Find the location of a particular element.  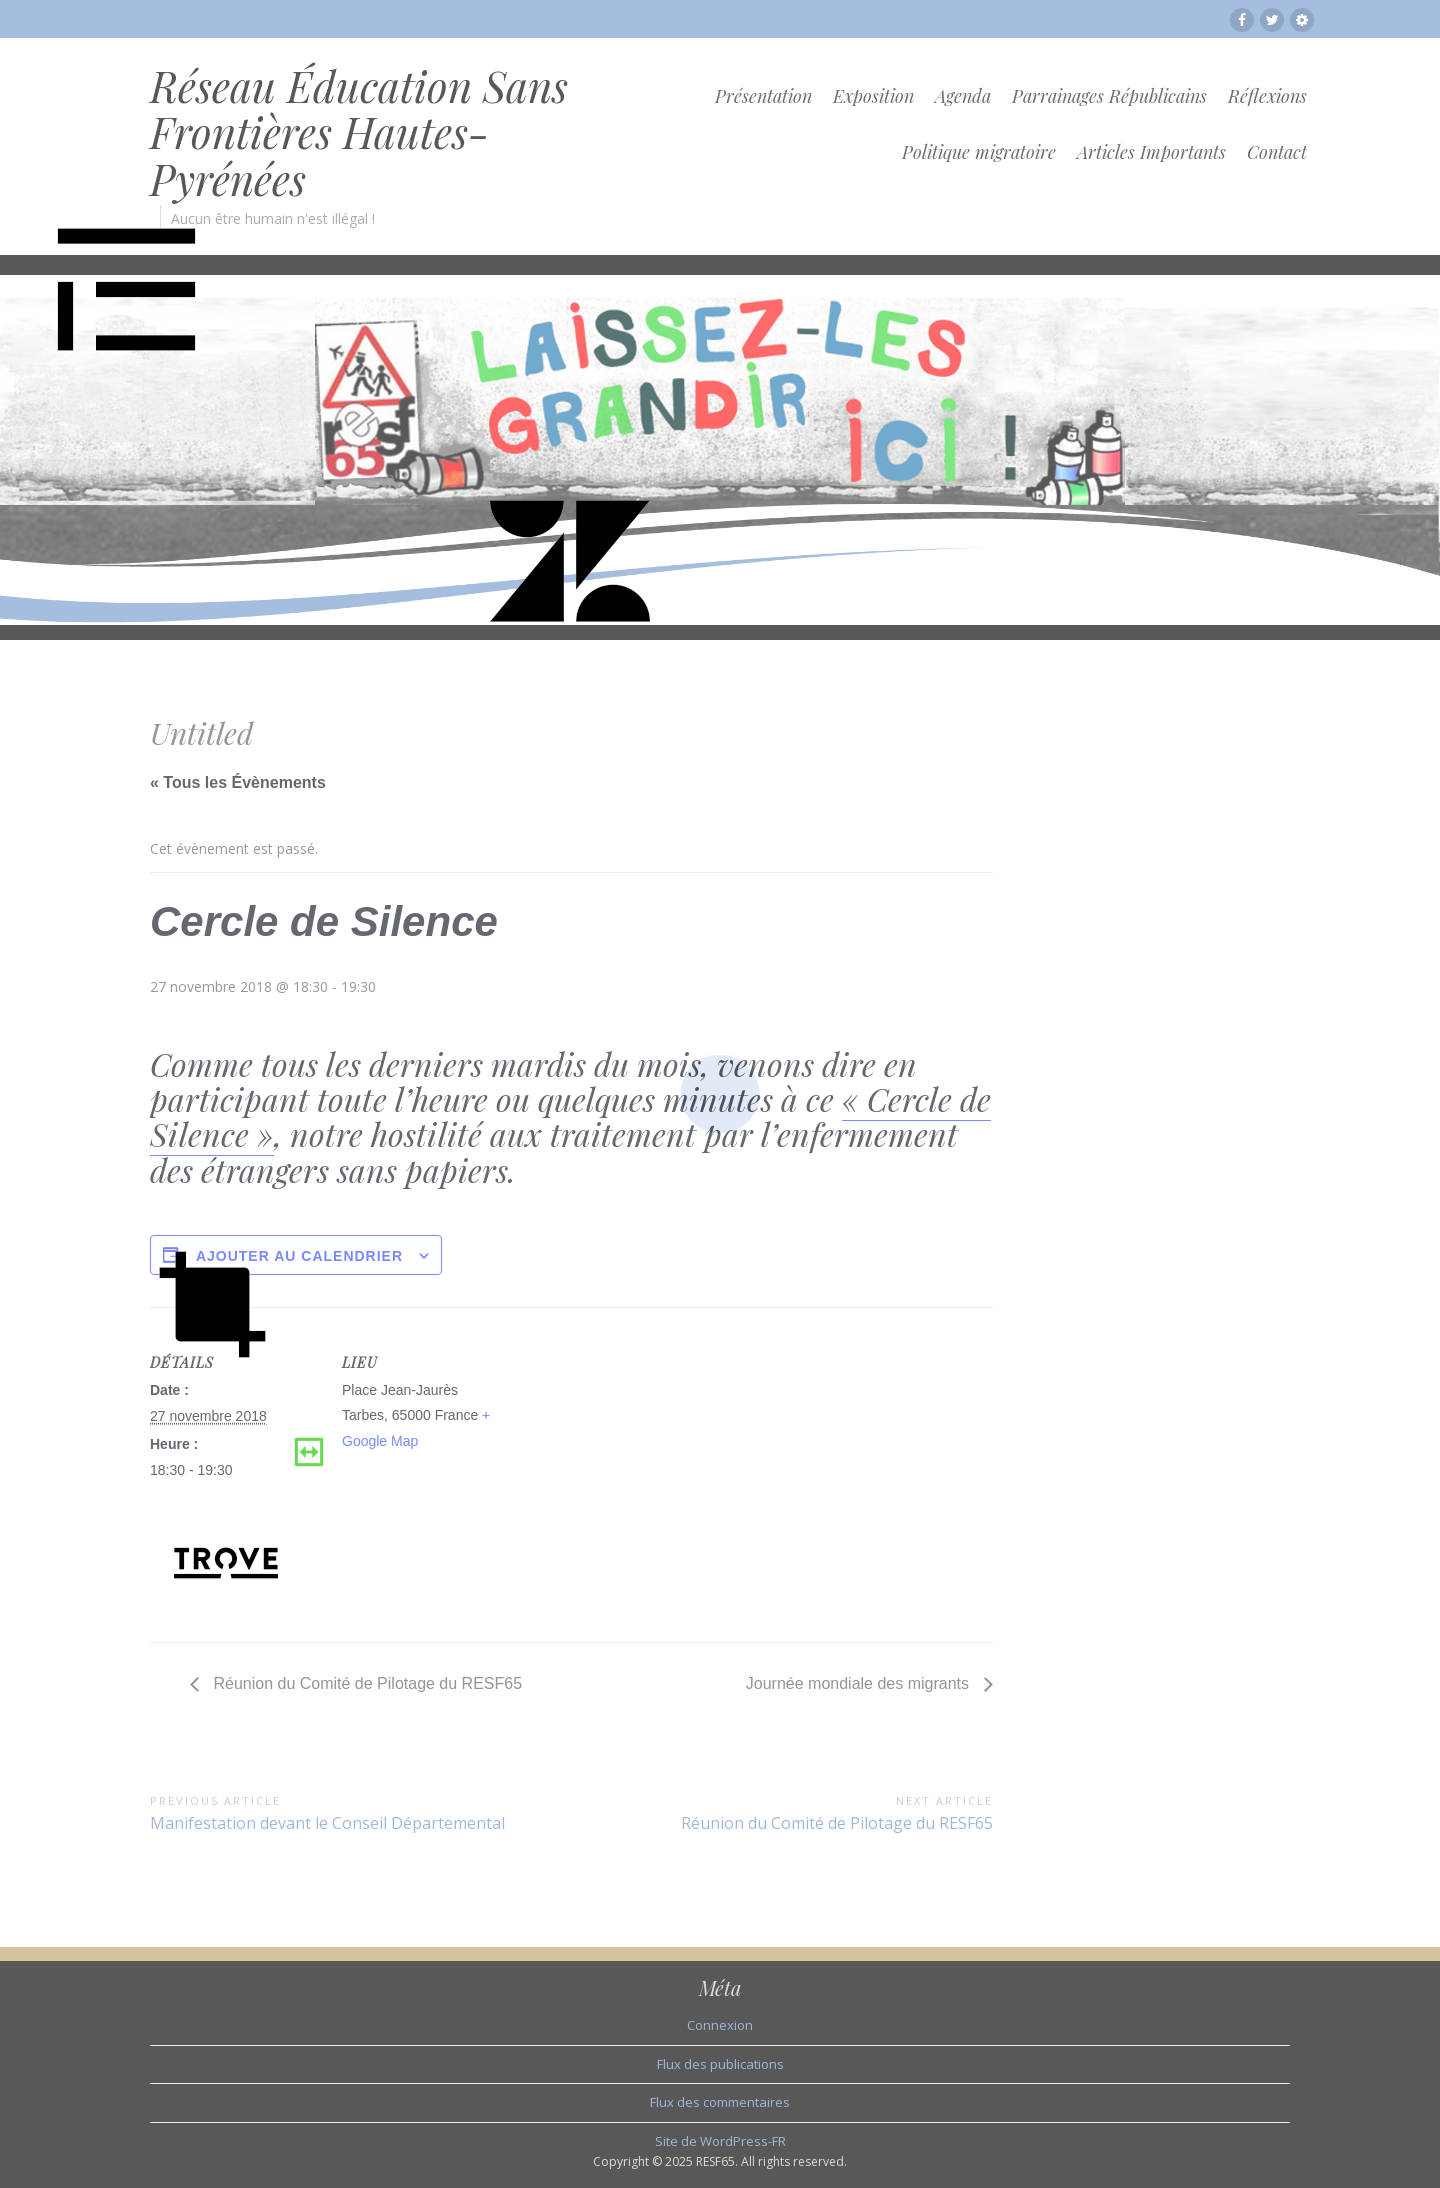

open zendesk support portal is located at coordinates (570, 561).